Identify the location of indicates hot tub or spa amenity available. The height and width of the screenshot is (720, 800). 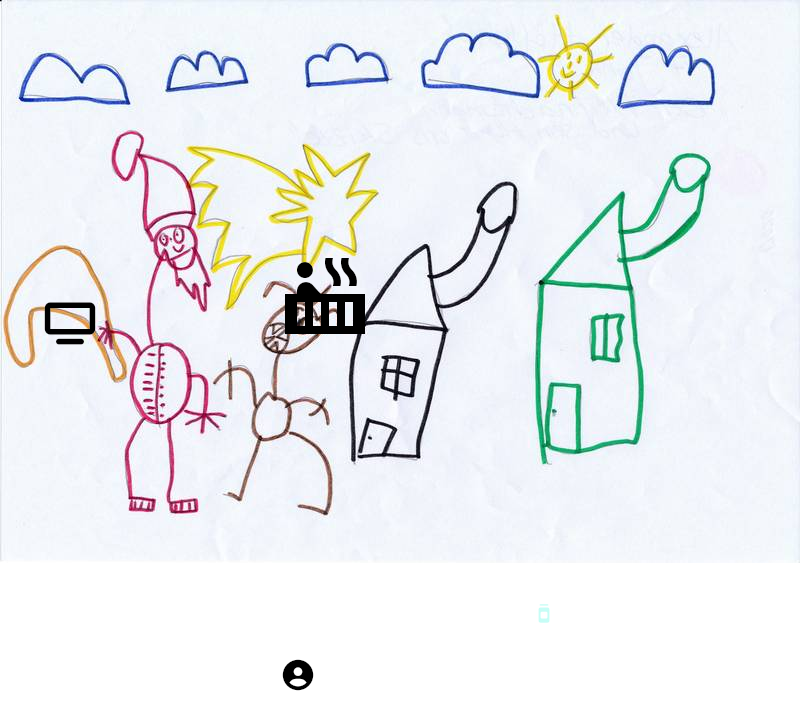
(325, 294).